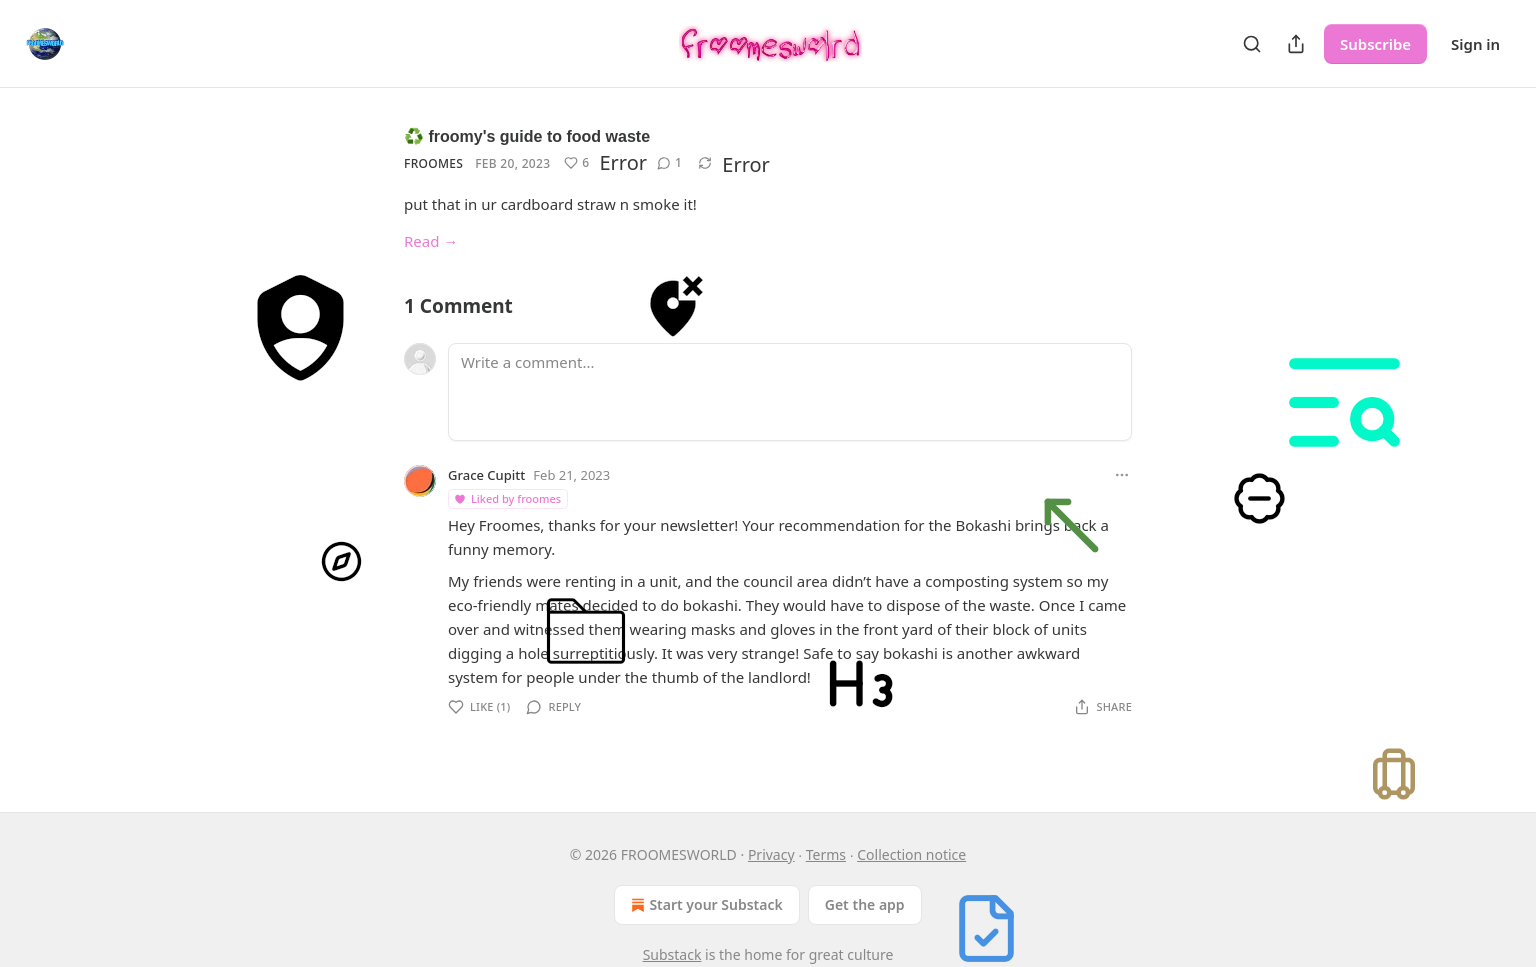 The width and height of the screenshot is (1536, 967). What do you see at coordinates (1071, 525) in the screenshot?
I see `move item to upper left corner` at bounding box center [1071, 525].